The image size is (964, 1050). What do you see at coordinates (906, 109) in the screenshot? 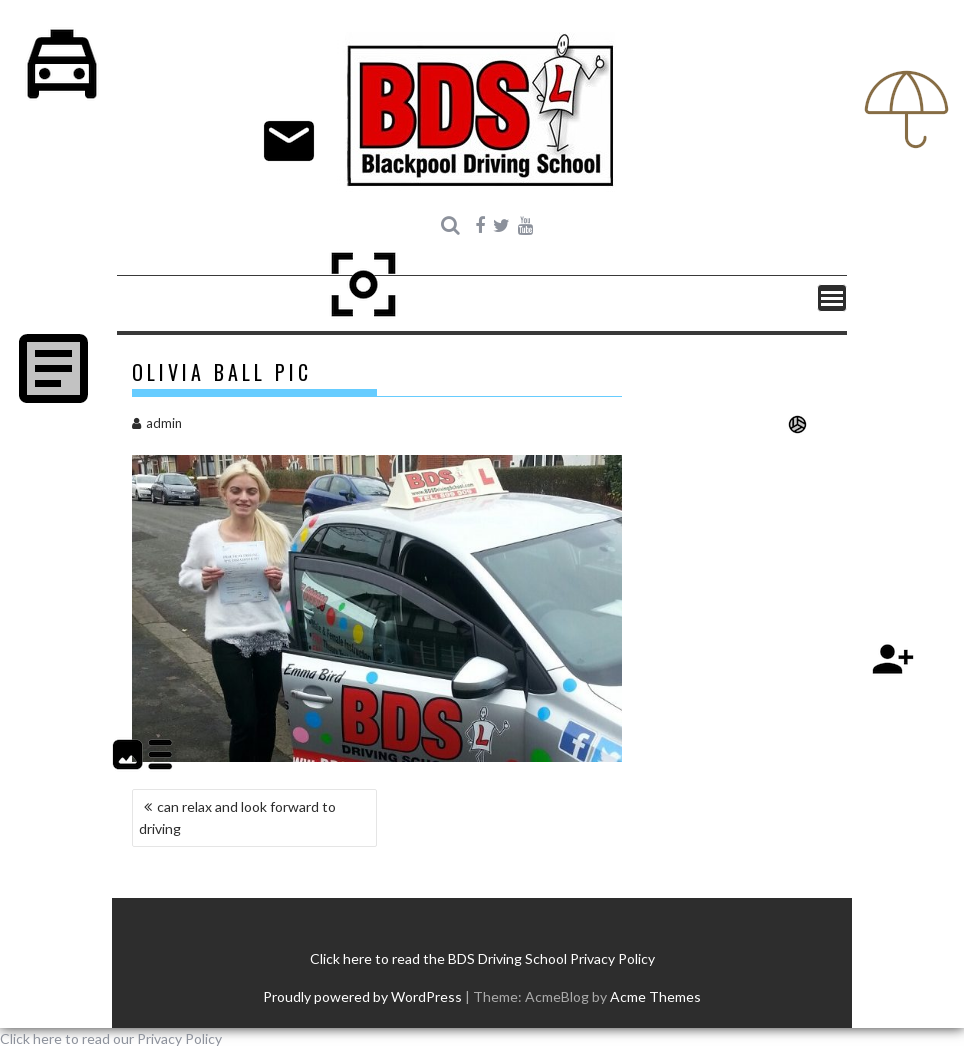
I see `view weather protection or rain forecast` at bounding box center [906, 109].